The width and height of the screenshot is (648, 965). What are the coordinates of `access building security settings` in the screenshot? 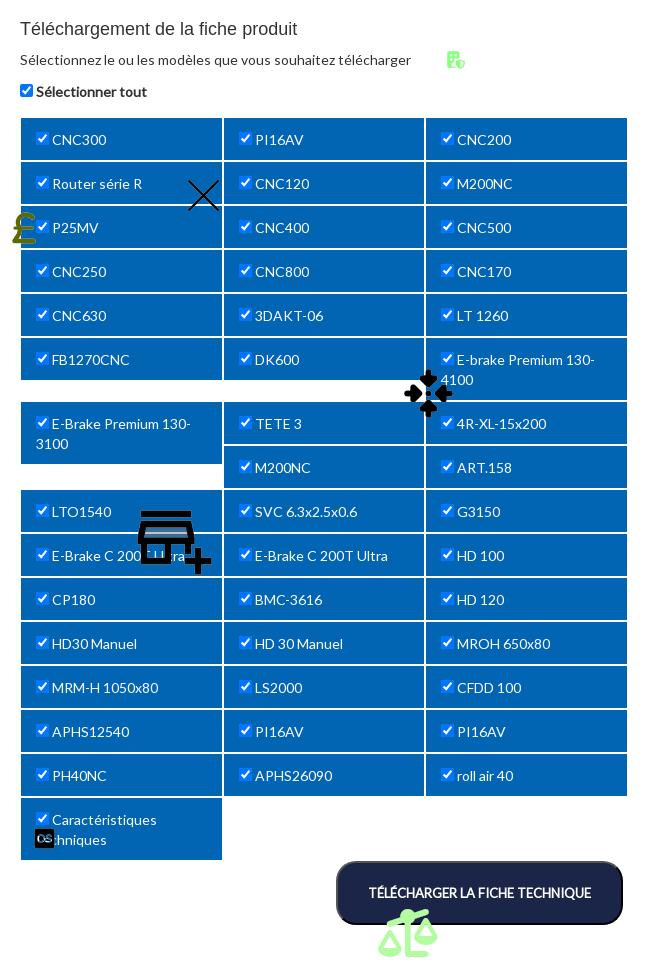 It's located at (455, 59).